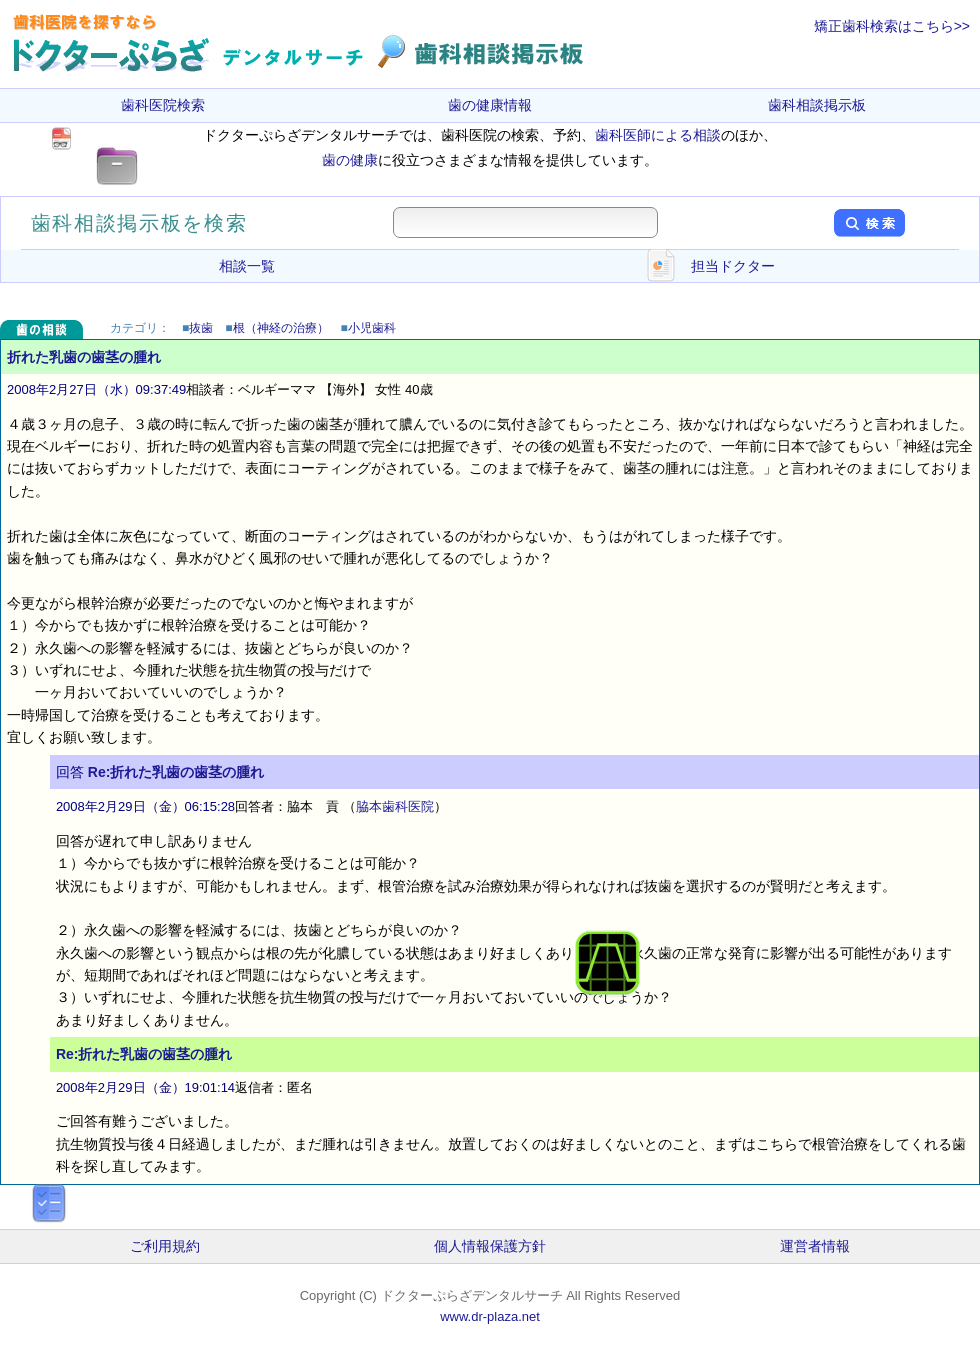  What do you see at coordinates (49, 1203) in the screenshot?
I see `open the to-do list app` at bounding box center [49, 1203].